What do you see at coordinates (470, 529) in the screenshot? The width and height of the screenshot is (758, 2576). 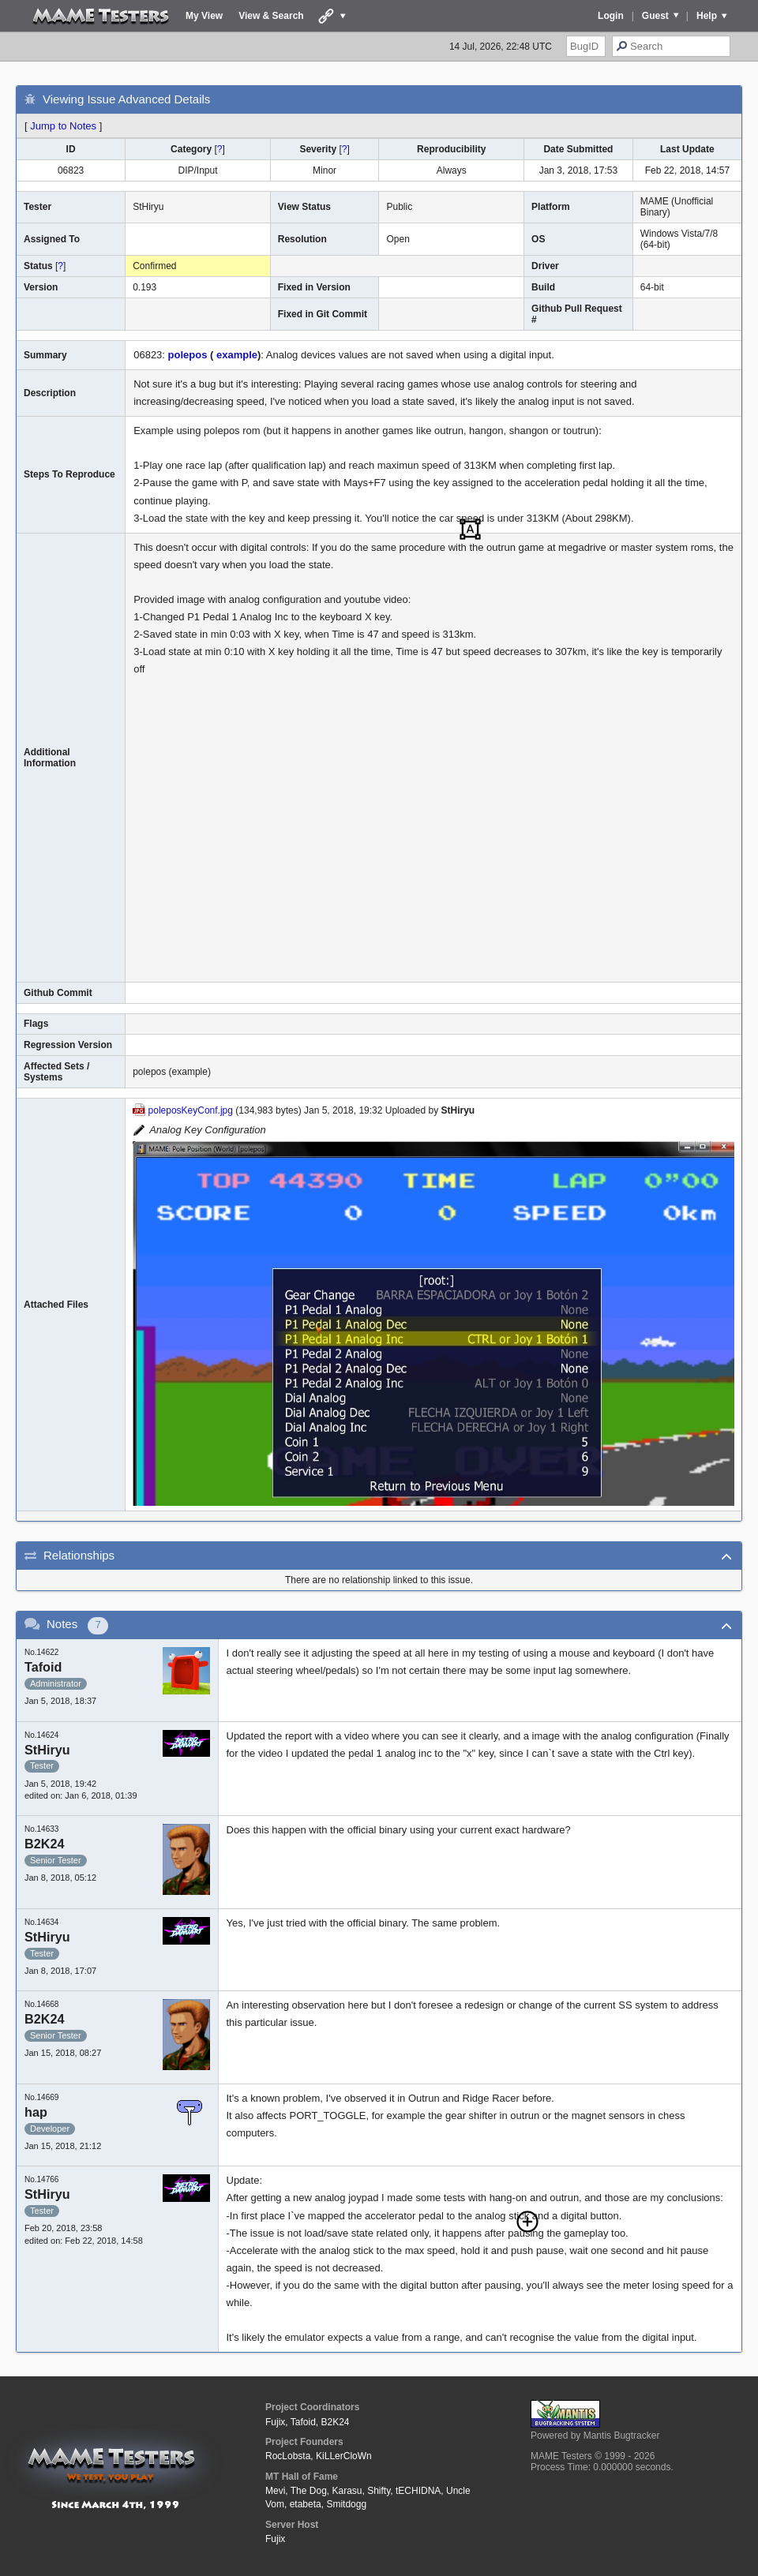 I see `edit text box formatting` at bounding box center [470, 529].